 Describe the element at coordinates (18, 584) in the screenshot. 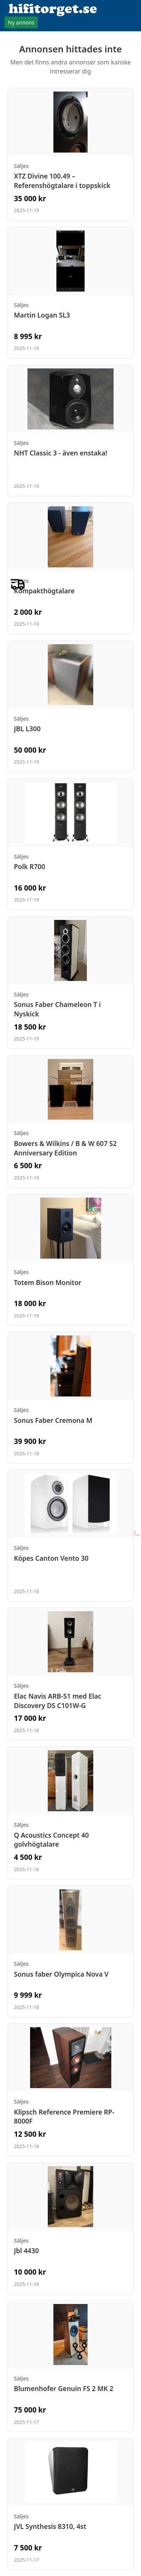

I see `track your delivery status` at that location.